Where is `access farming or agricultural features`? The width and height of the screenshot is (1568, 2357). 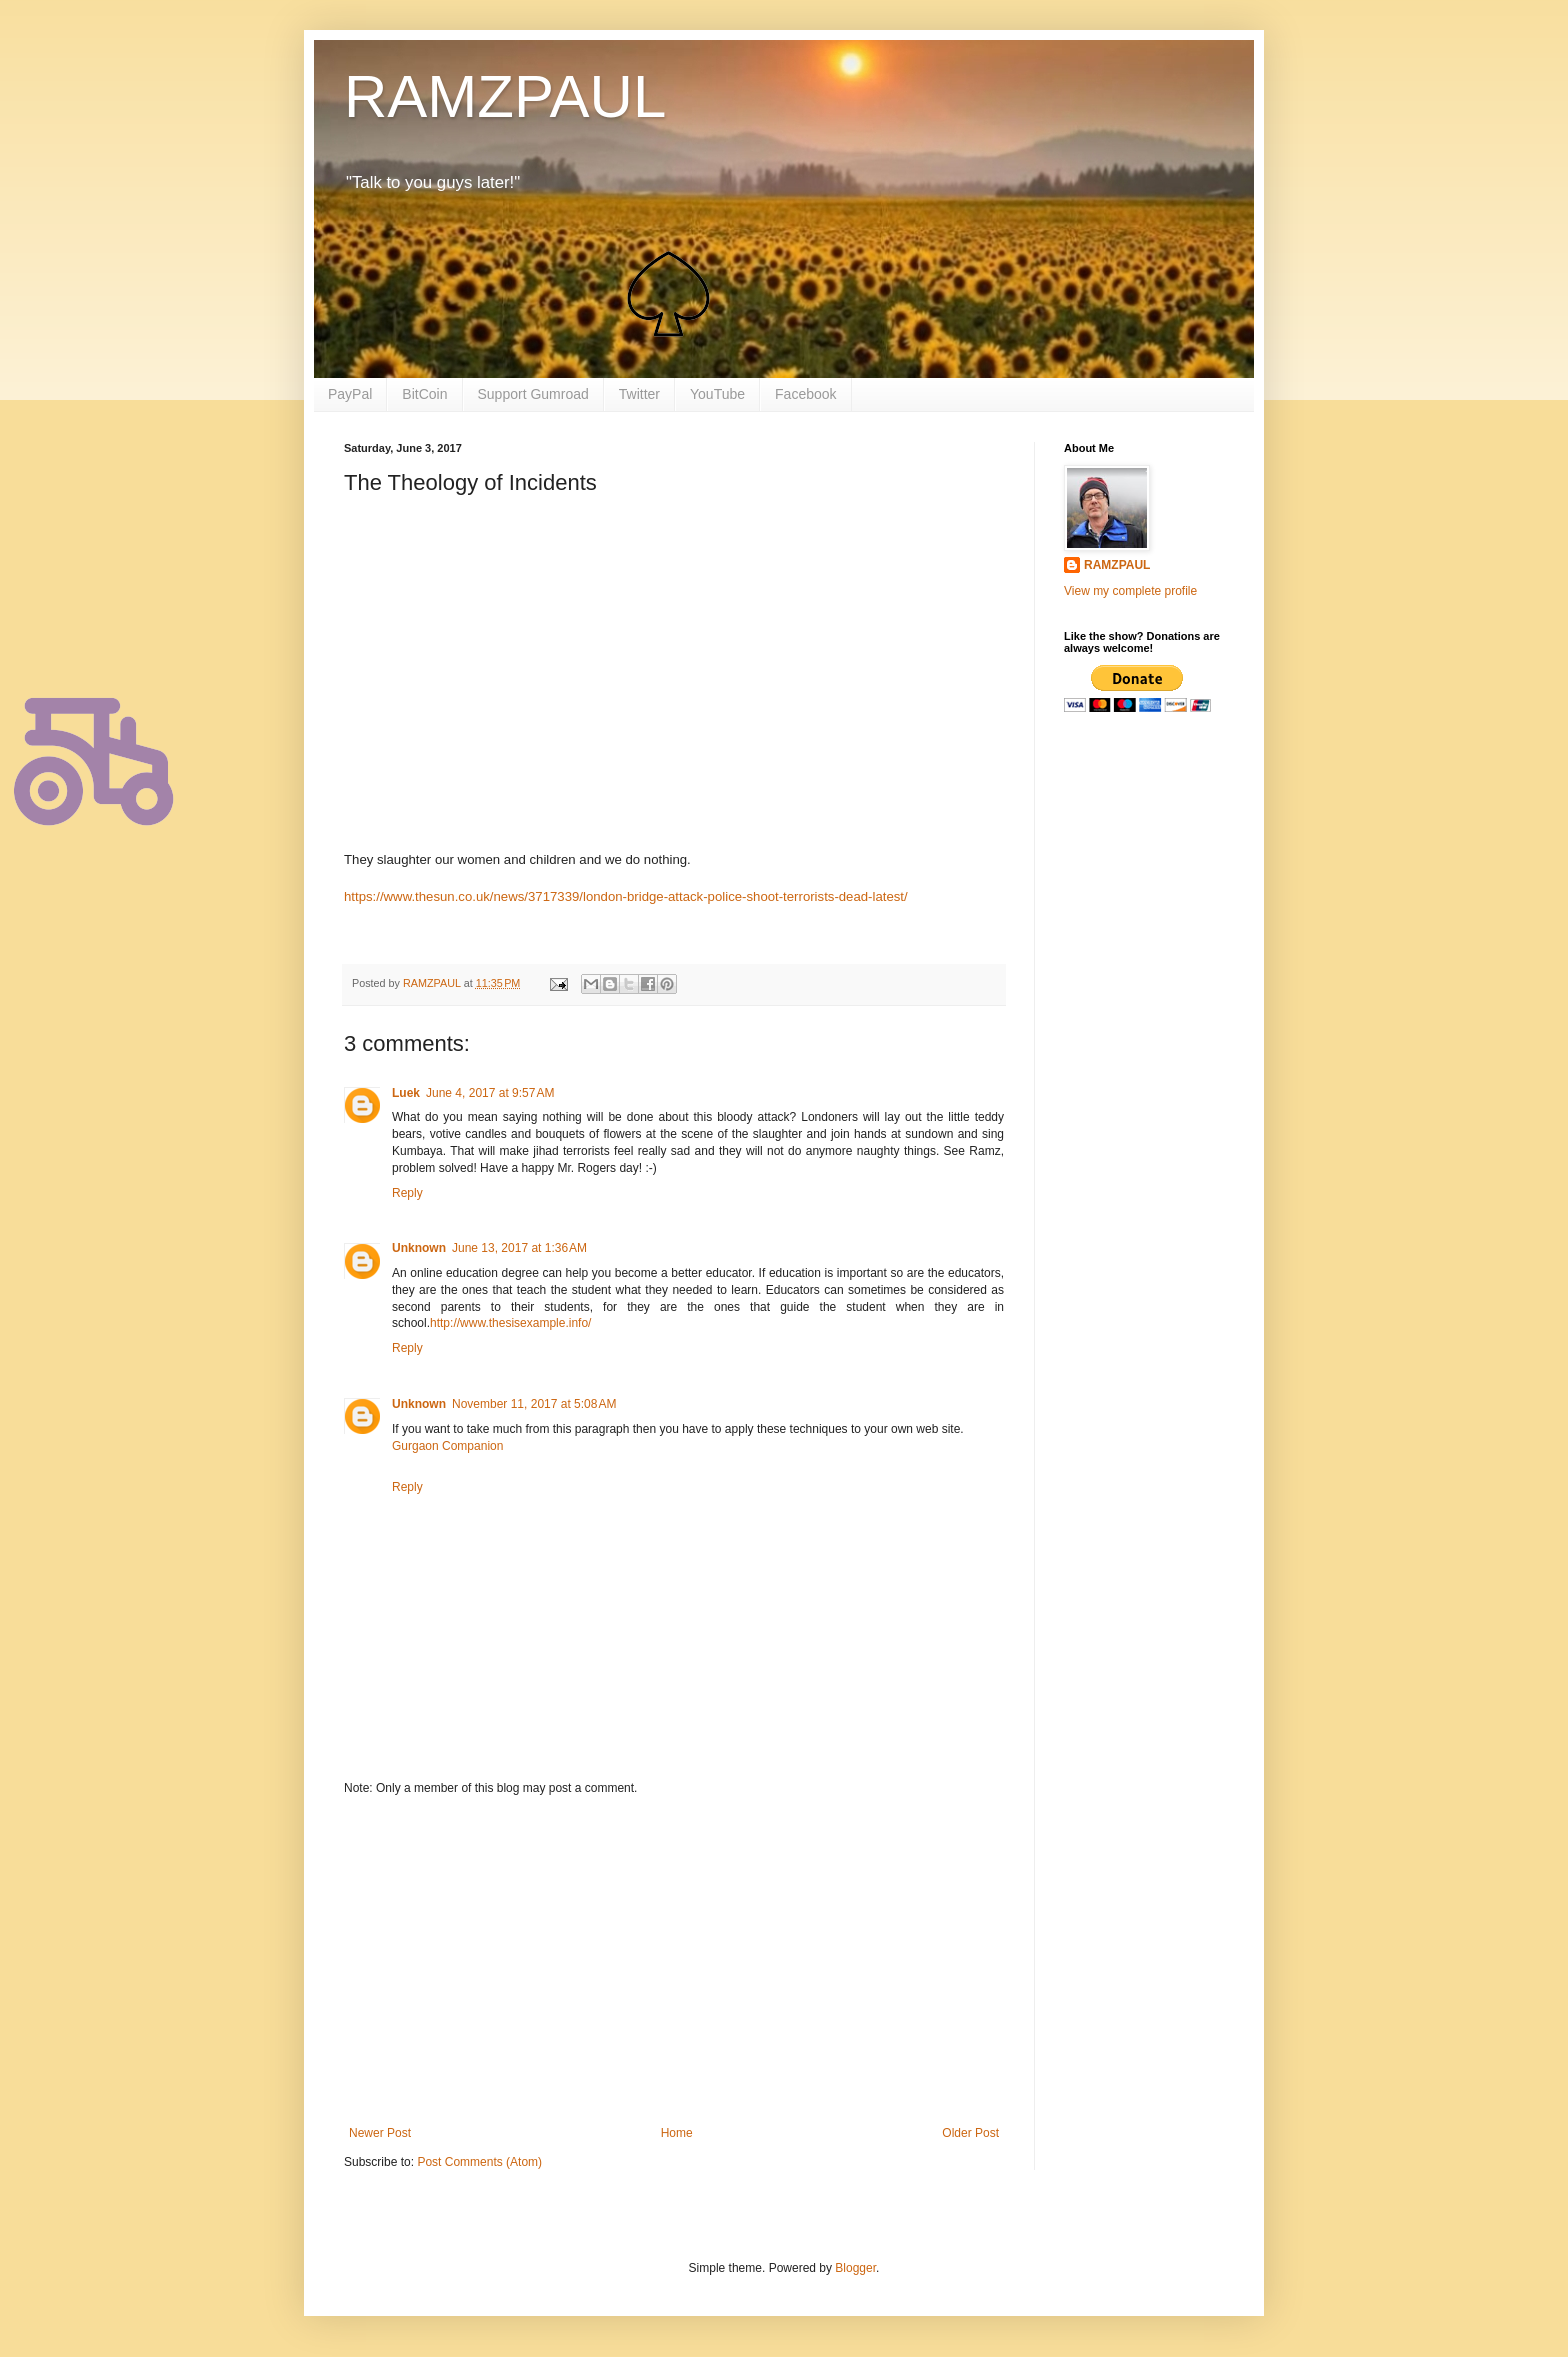 access farming or agricultural features is located at coordinates (91, 759).